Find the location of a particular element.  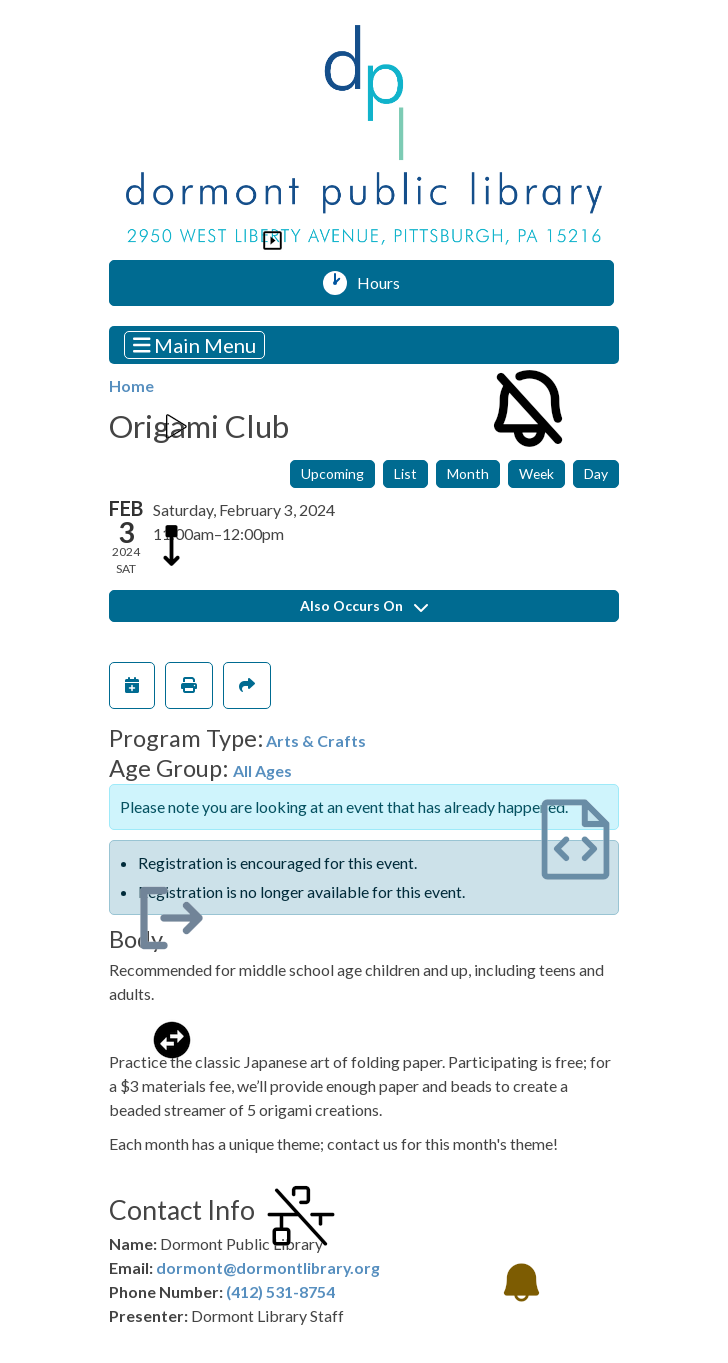

view source code file is located at coordinates (575, 839).